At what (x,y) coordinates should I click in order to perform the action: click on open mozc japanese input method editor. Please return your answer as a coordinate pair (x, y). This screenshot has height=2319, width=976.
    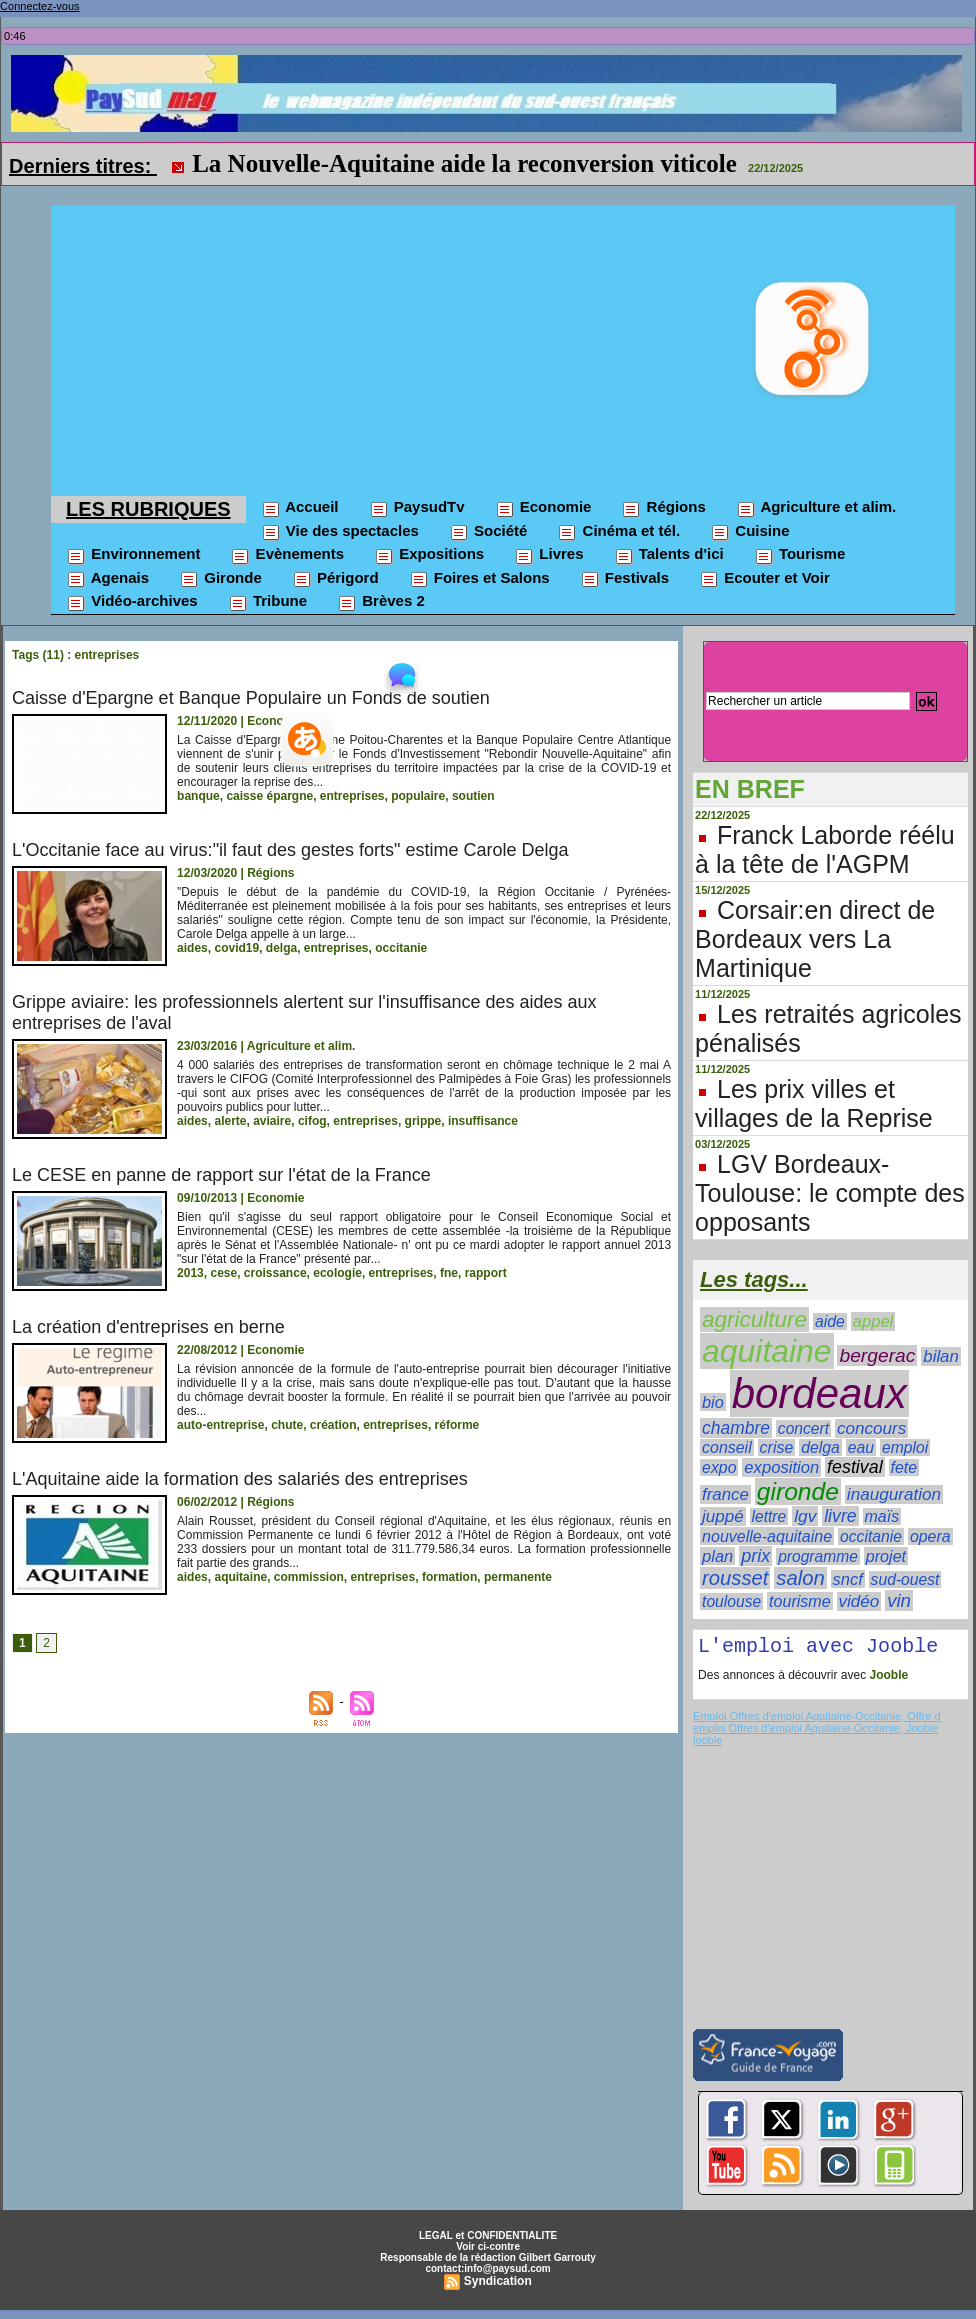
    Looking at the image, I should click on (307, 740).